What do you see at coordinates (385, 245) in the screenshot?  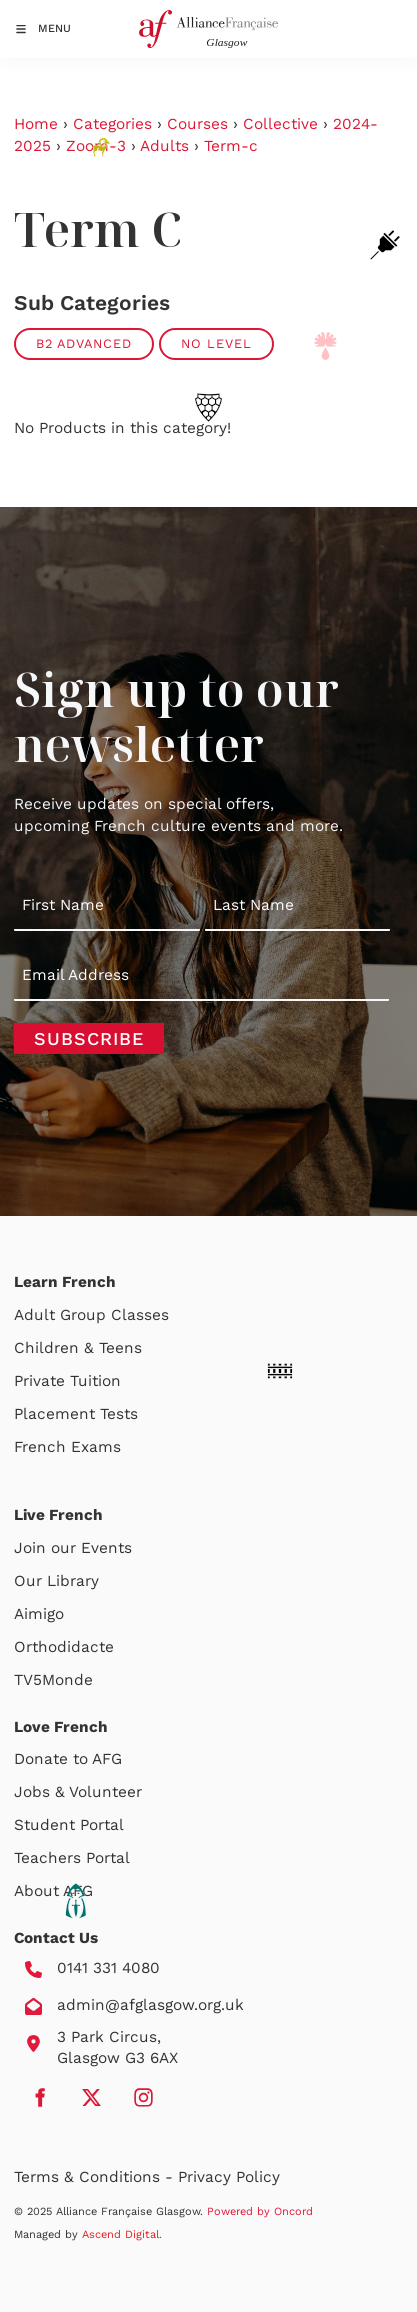 I see `connect to a power source` at bounding box center [385, 245].